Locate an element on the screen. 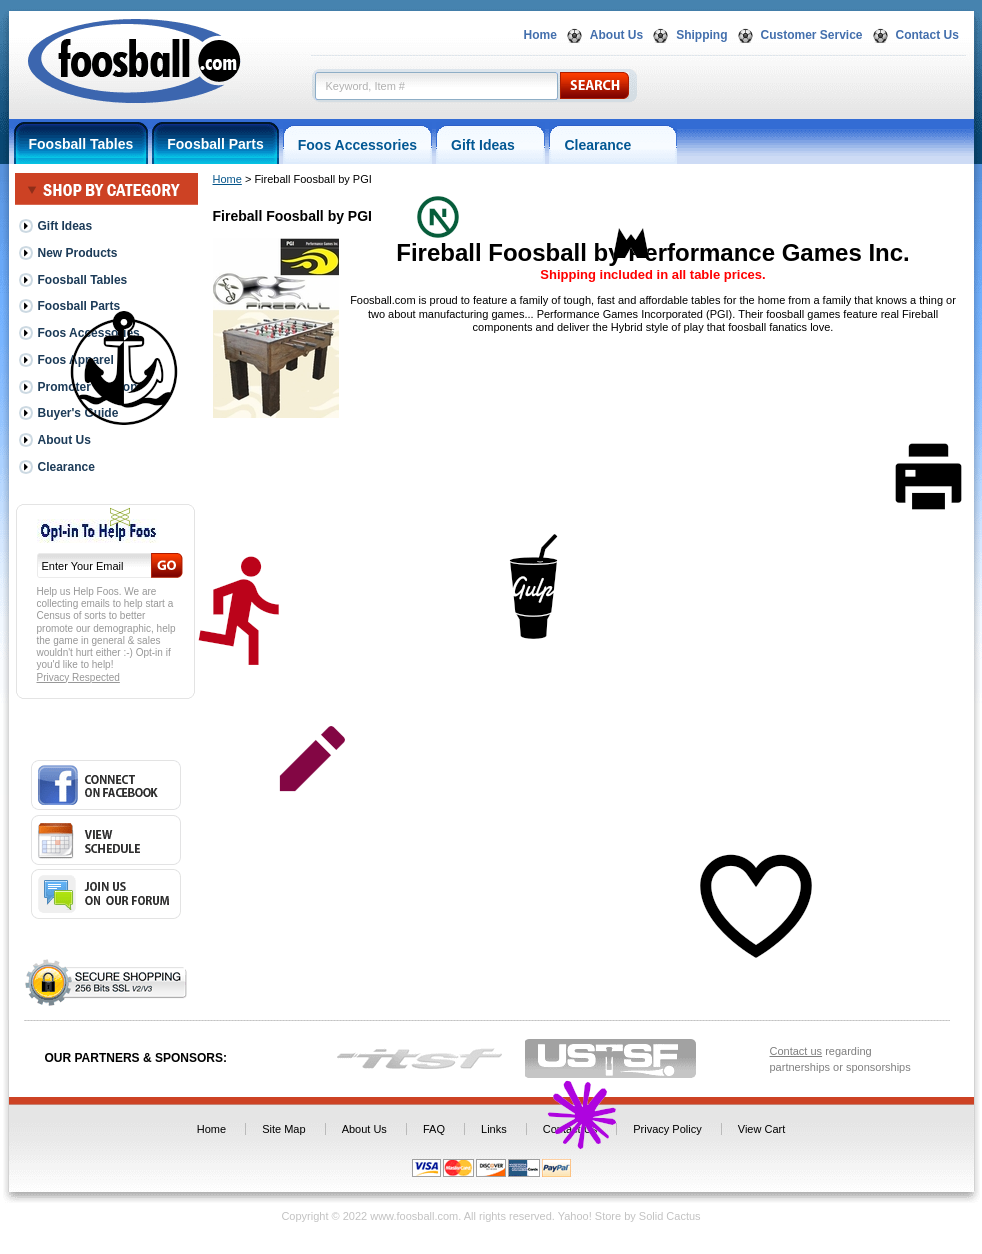 Image resolution: width=982 pixels, height=1254 pixels. gulp.js task runner logo is located at coordinates (533, 586).